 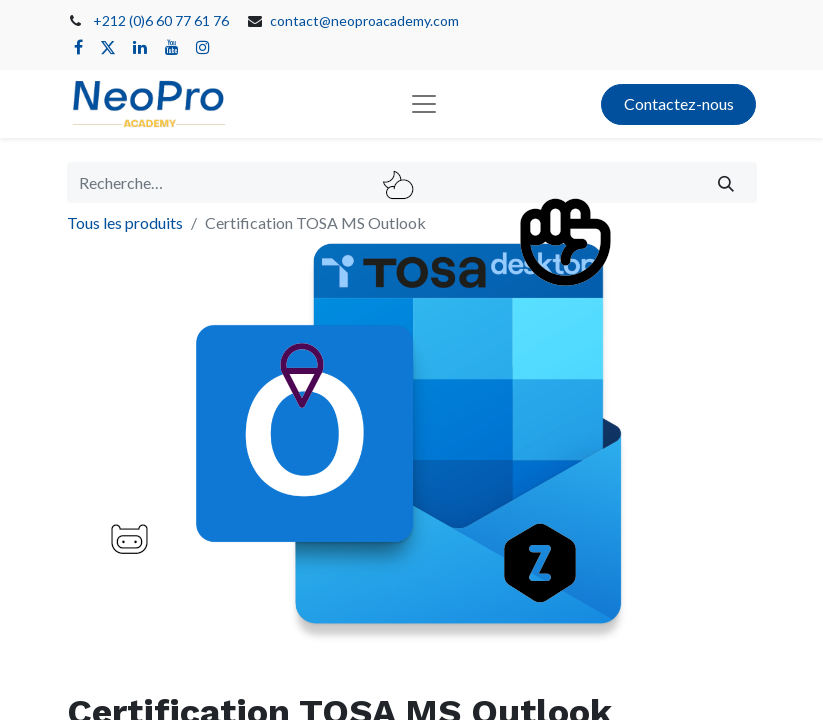 I want to click on indicates solidarity or support action, so click(x=565, y=240).